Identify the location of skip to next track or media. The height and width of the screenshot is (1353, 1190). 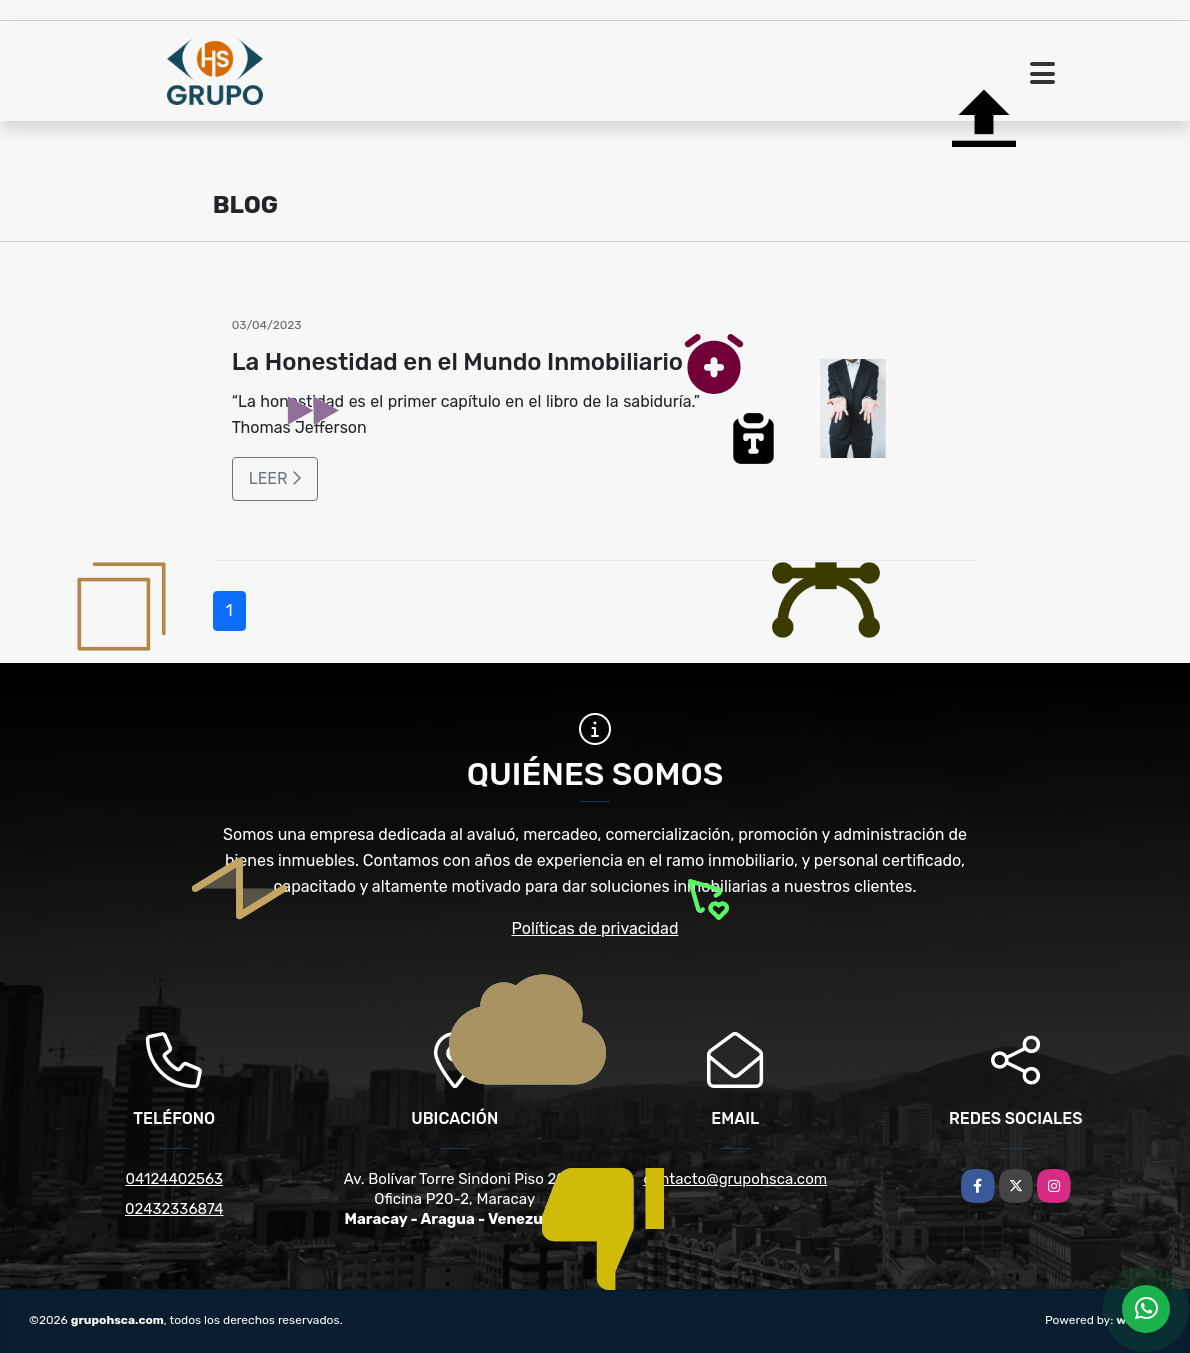
(313, 410).